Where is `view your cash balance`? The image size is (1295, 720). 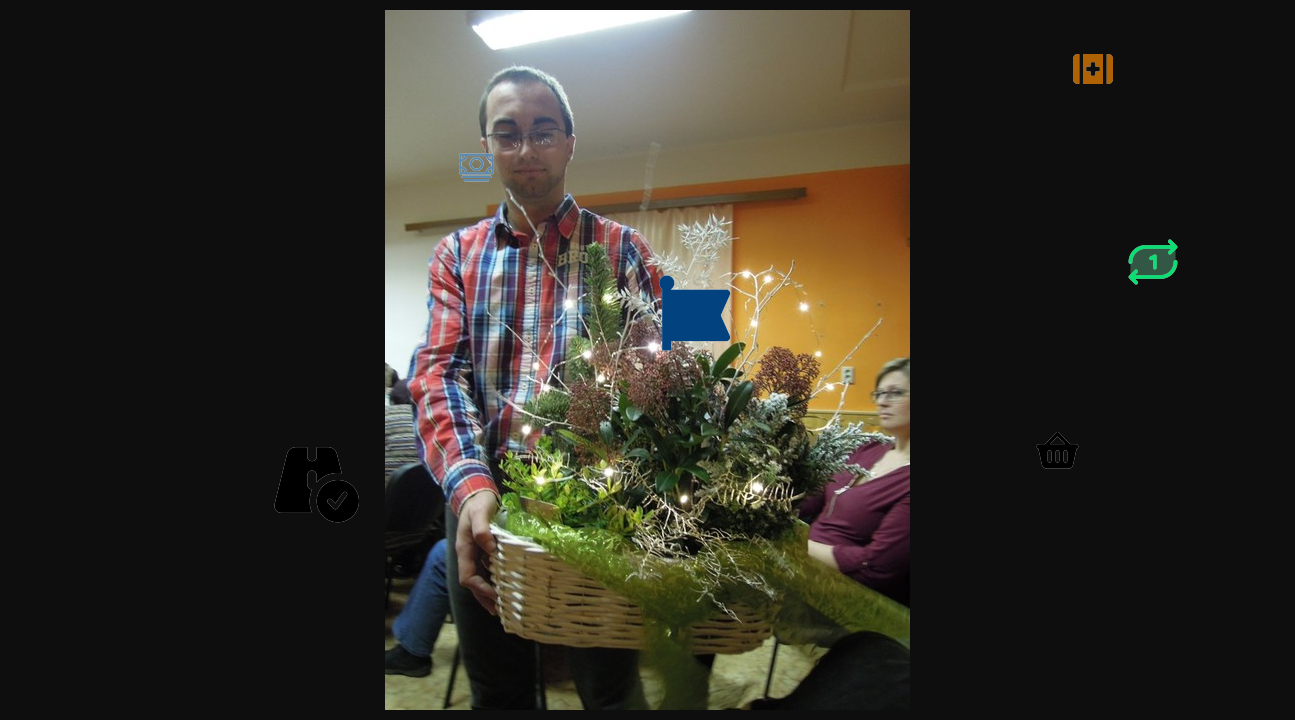
view your cash balance is located at coordinates (476, 167).